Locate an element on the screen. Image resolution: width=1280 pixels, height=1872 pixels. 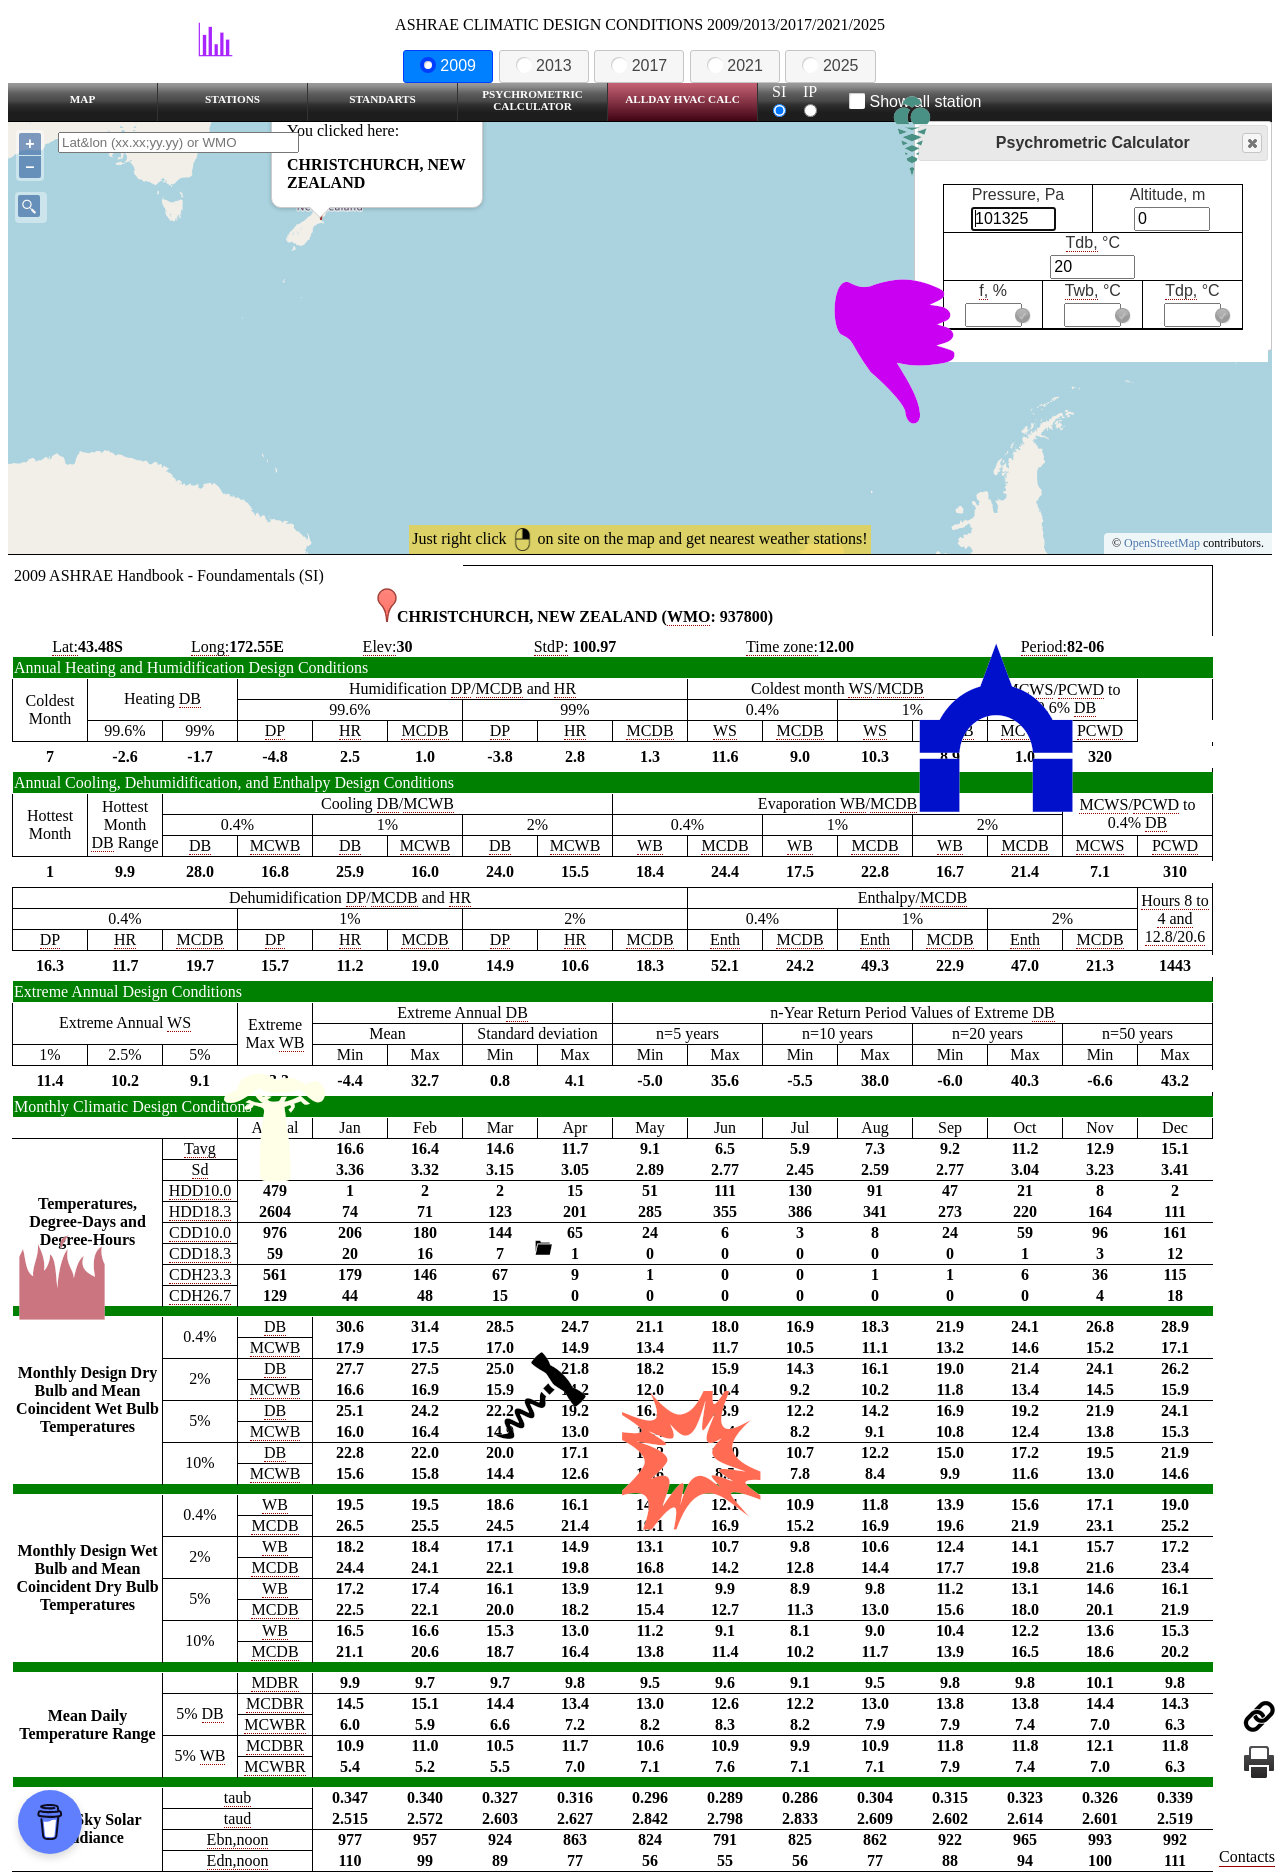
represents african or savanna themed content is located at coordinates (277, 1126).